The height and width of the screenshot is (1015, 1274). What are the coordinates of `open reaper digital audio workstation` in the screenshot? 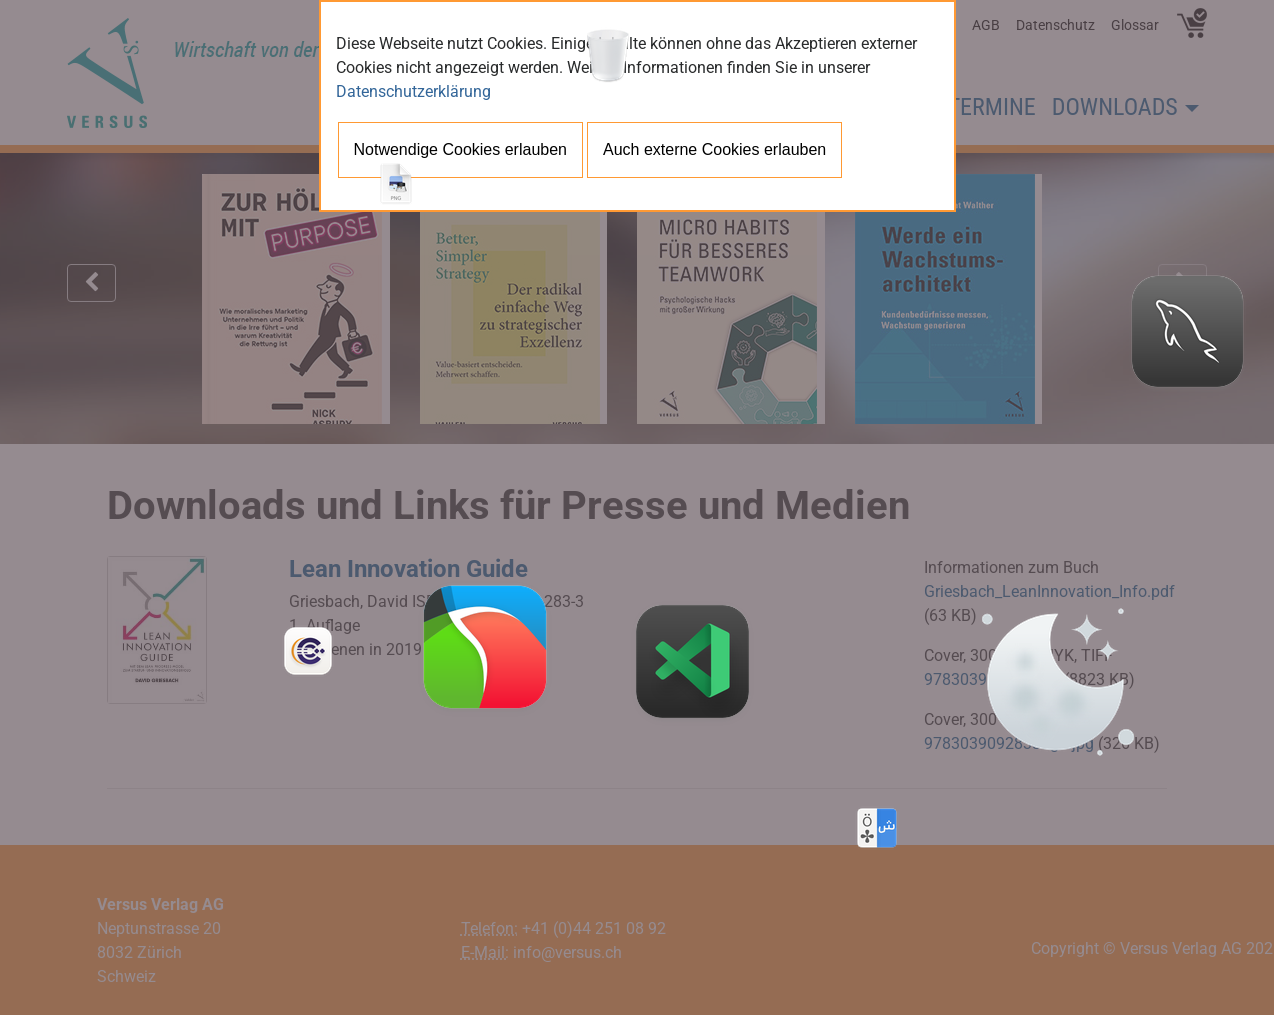 It's located at (485, 647).